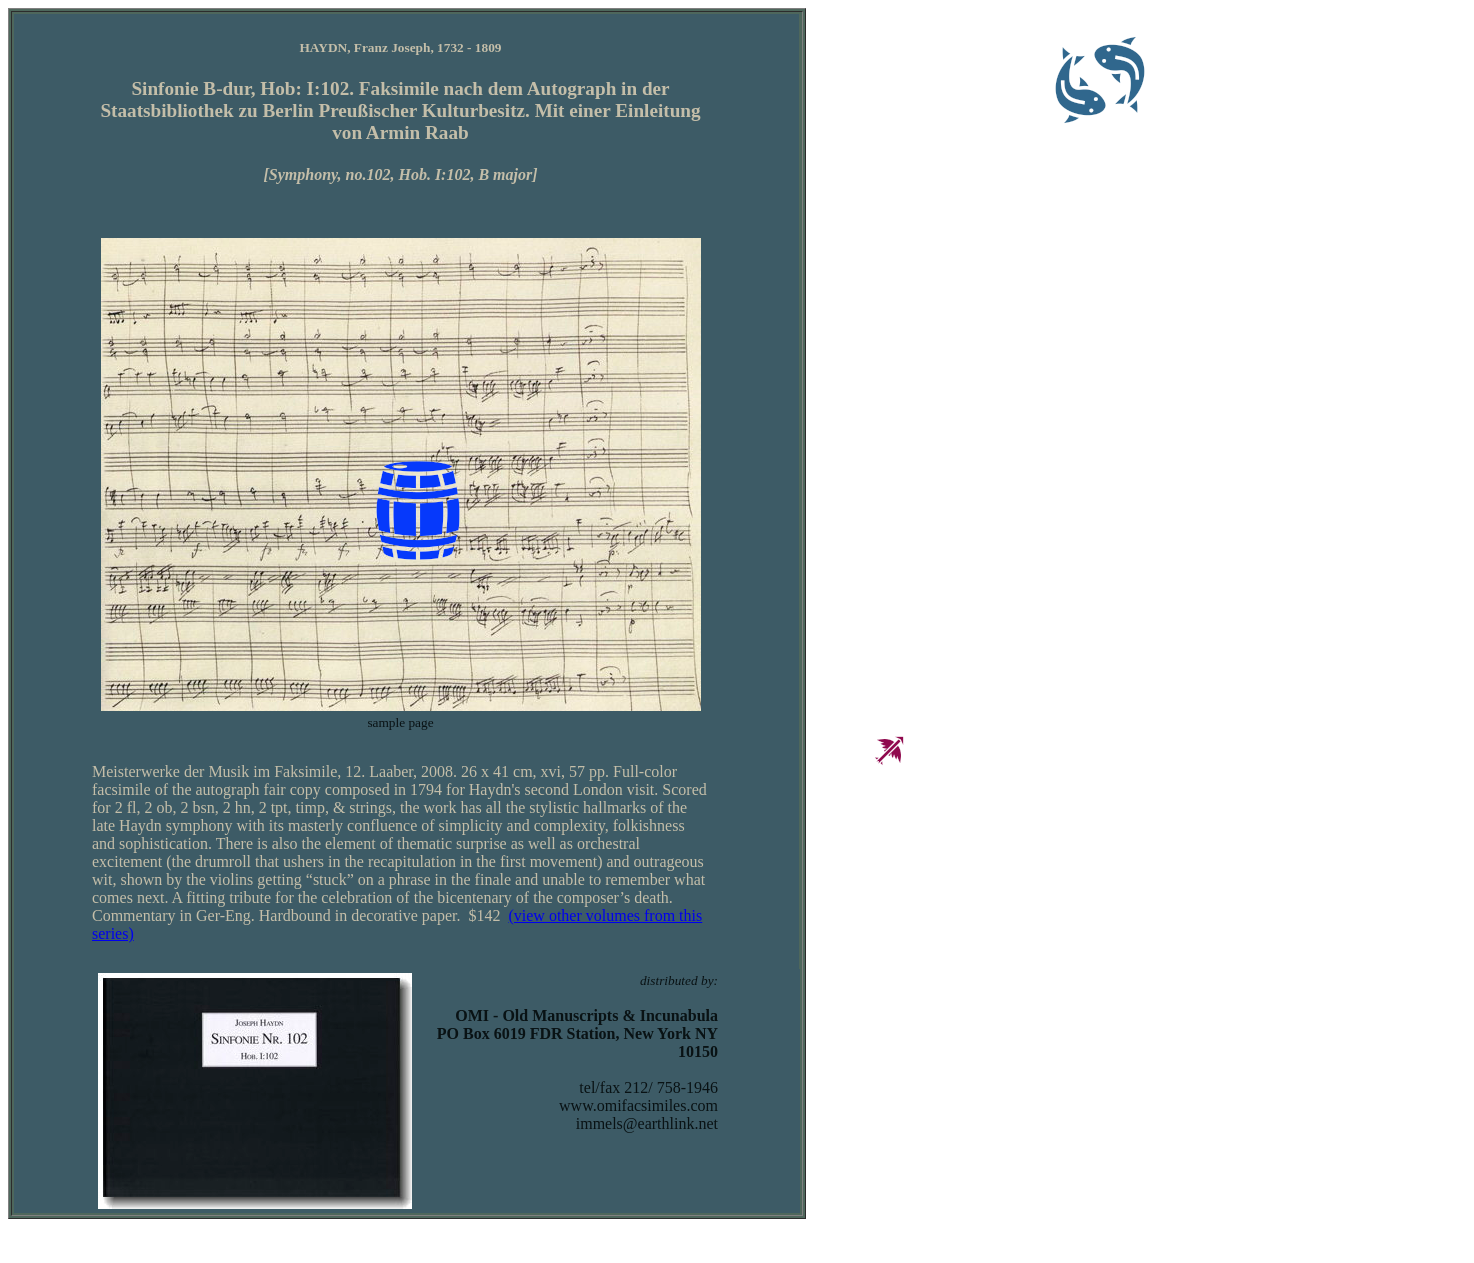 The image size is (1474, 1263). What do you see at coordinates (1100, 80) in the screenshot?
I see `indicates a cycling or refresh process in a fishing game` at bounding box center [1100, 80].